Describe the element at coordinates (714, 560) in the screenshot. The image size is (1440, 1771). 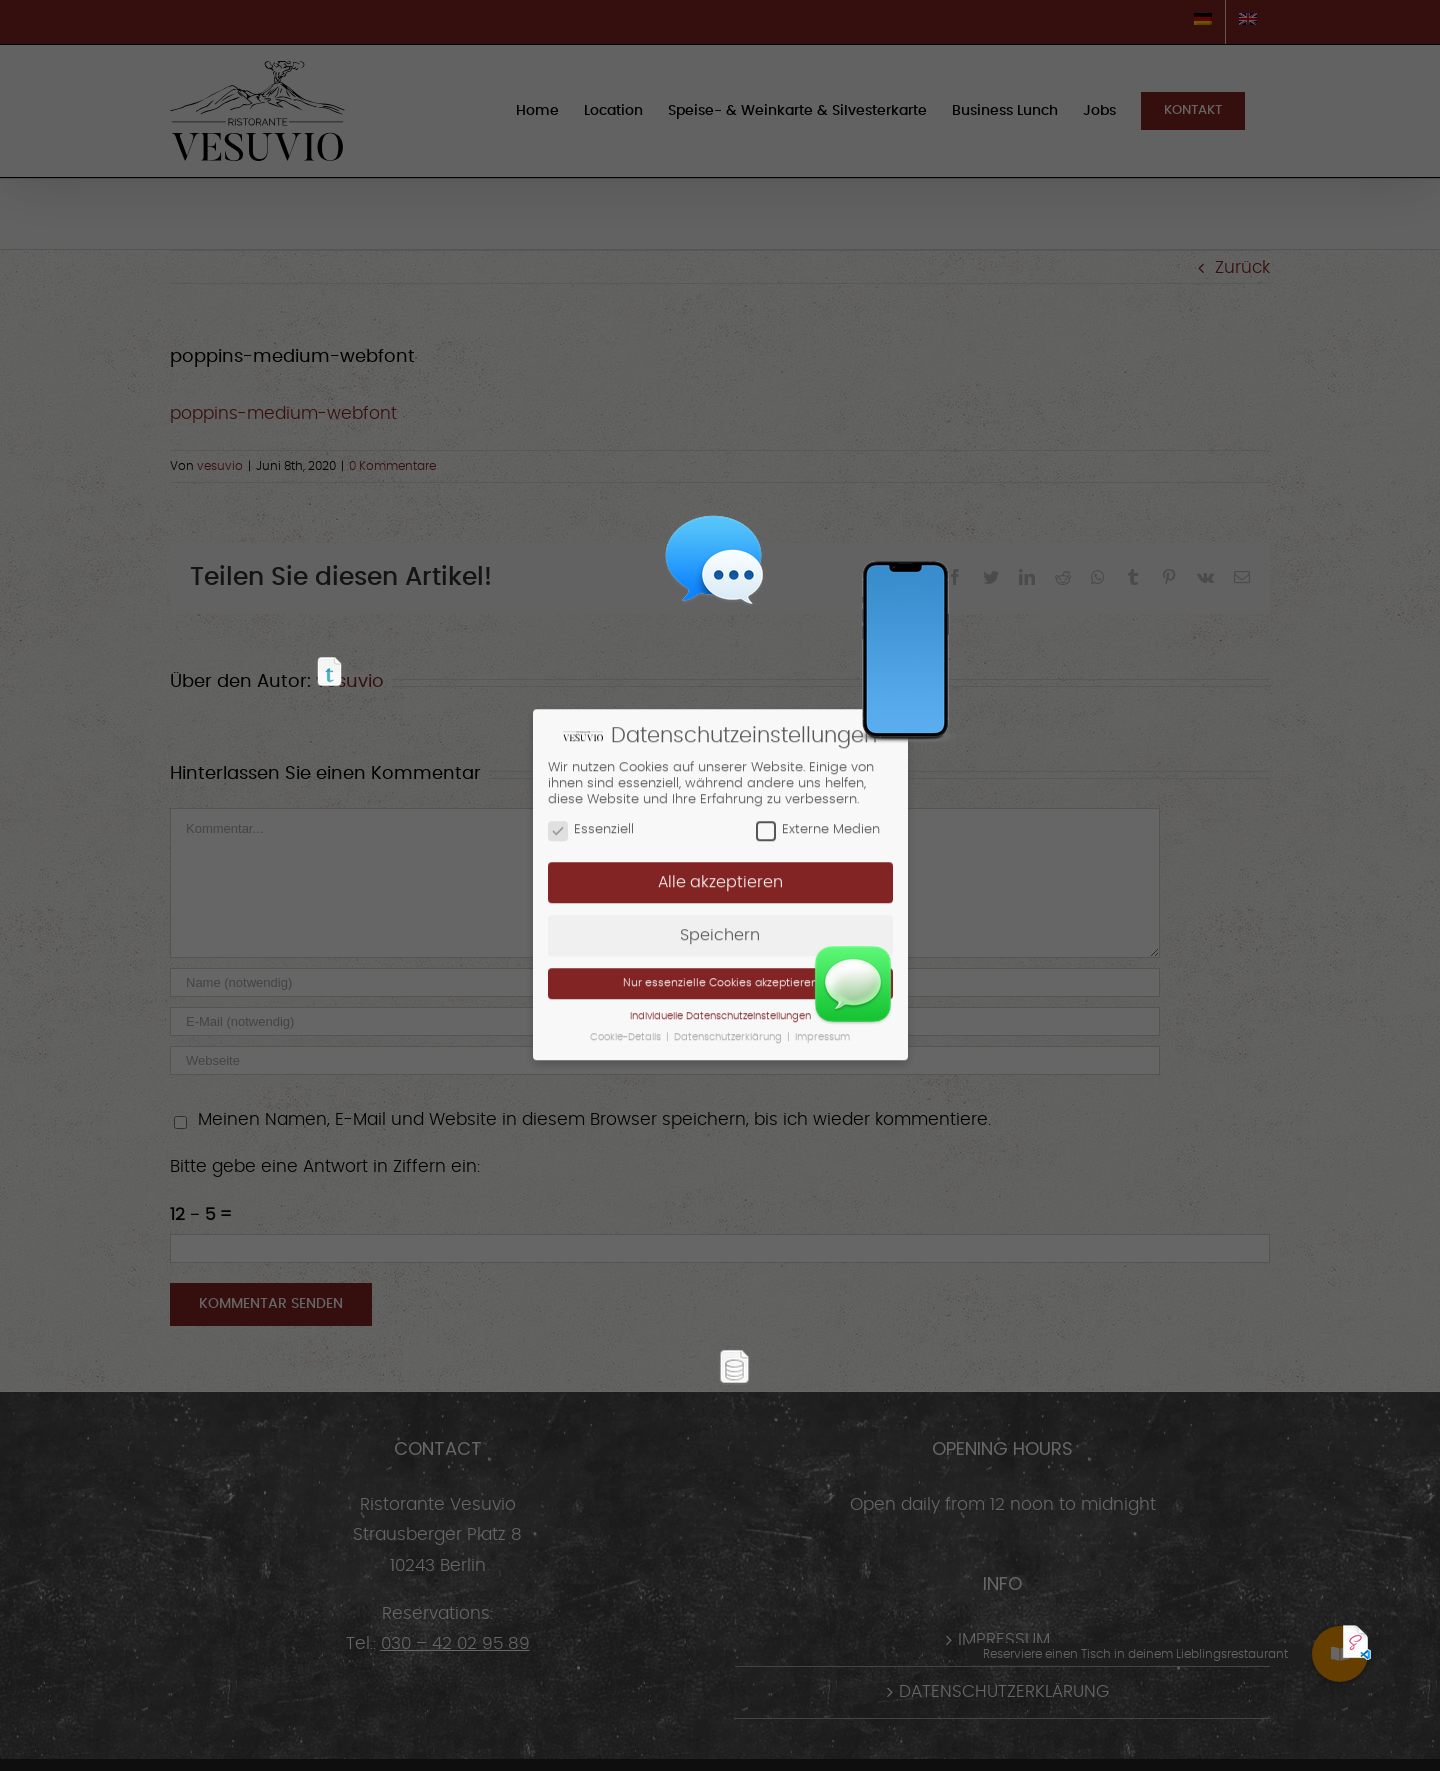
I see `open game center messages and friend requests` at that location.